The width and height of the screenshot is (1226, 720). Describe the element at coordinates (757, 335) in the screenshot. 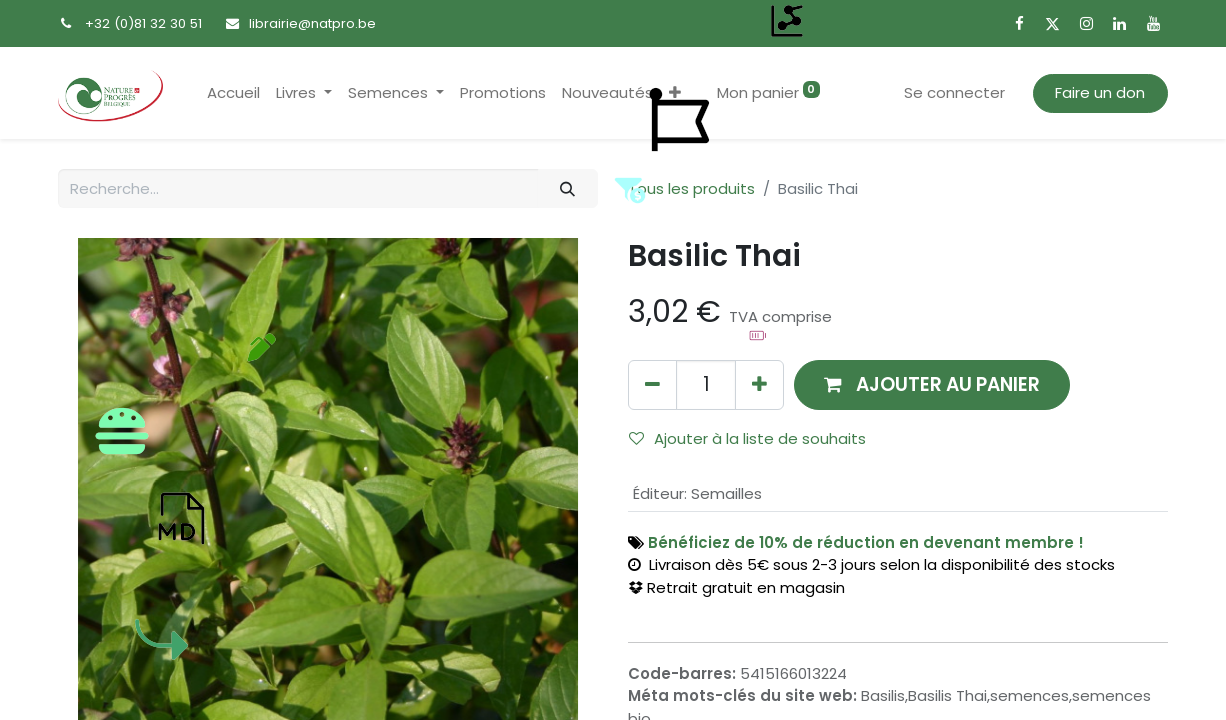

I see `indicates high battery level` at that location.